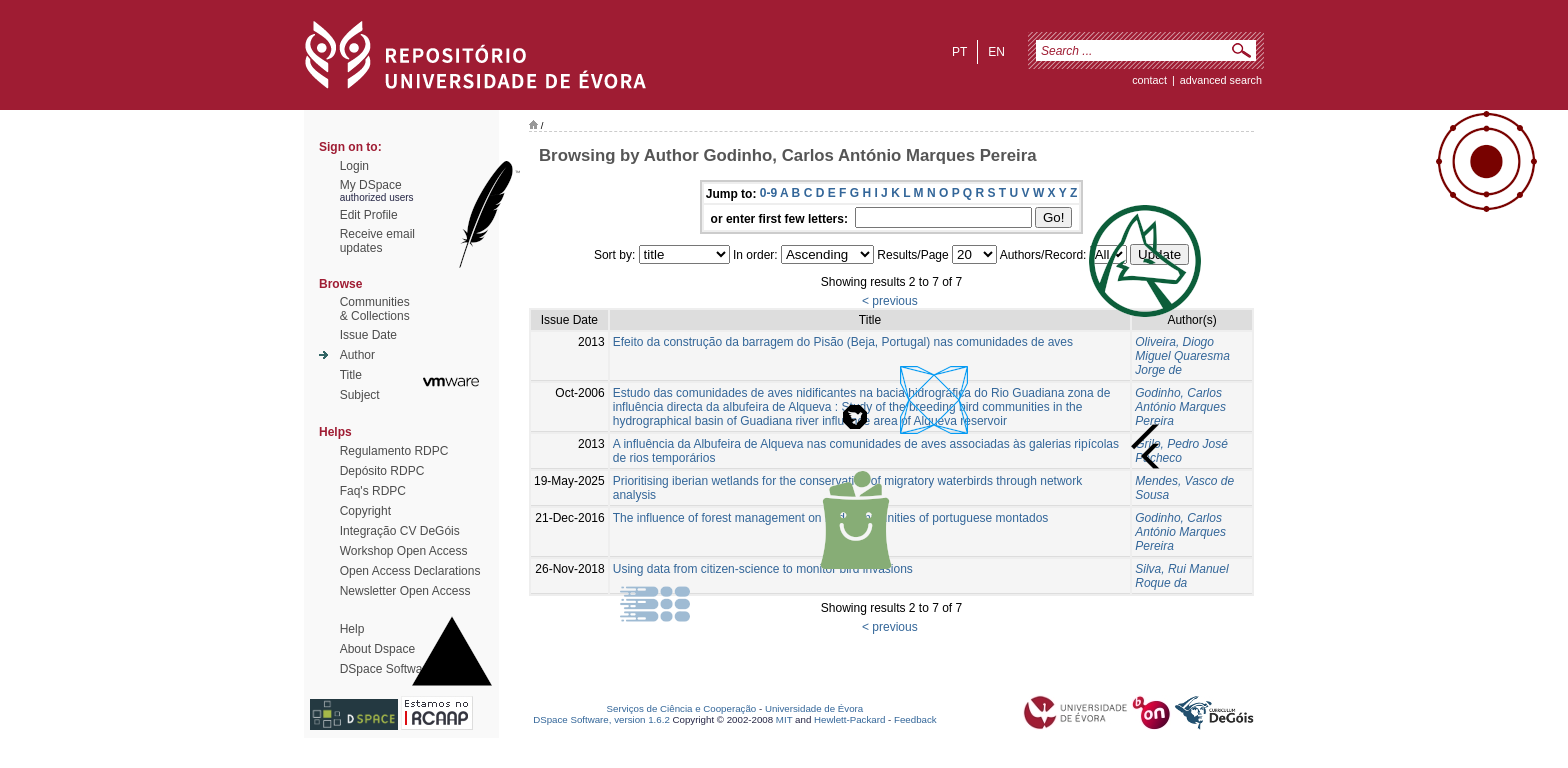 This screenshot has height=768, width=1568. What do you see at coordinates (855, 417) in the screenshot?
I see `open AdAway ad-blocking app` at bounding box center [855, 417].